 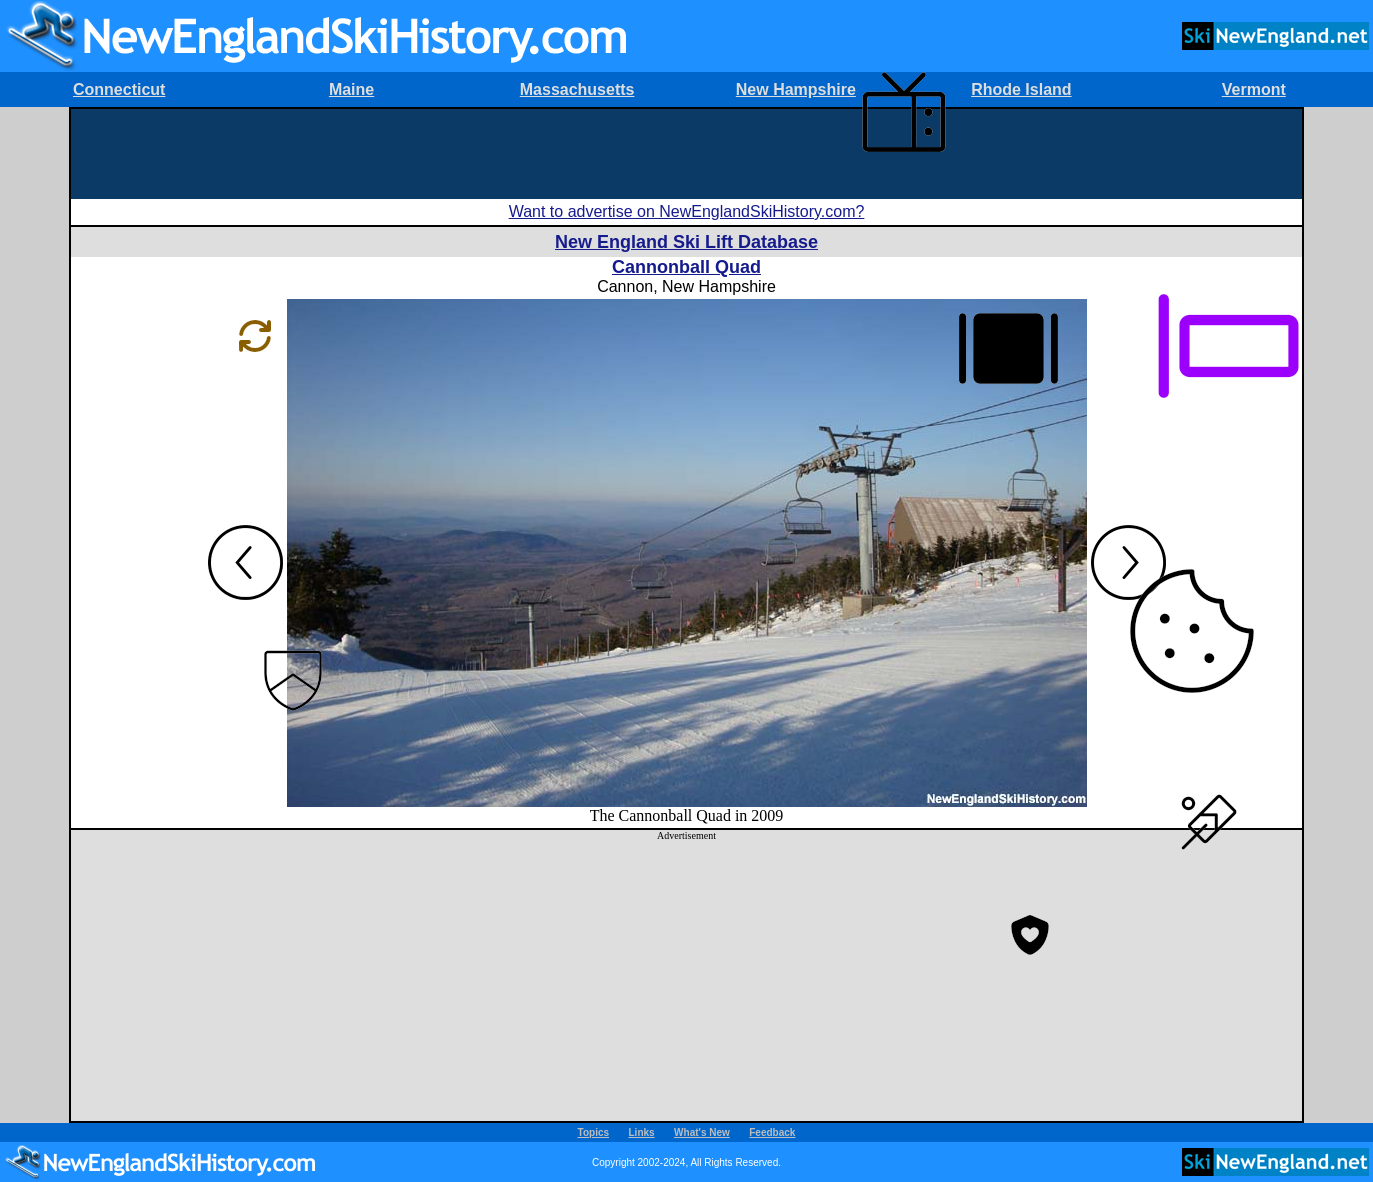 What do you see at coordinates (293, 677) in the screenshot?
I see `access security or protection settings` at bounding box center [293, 677].